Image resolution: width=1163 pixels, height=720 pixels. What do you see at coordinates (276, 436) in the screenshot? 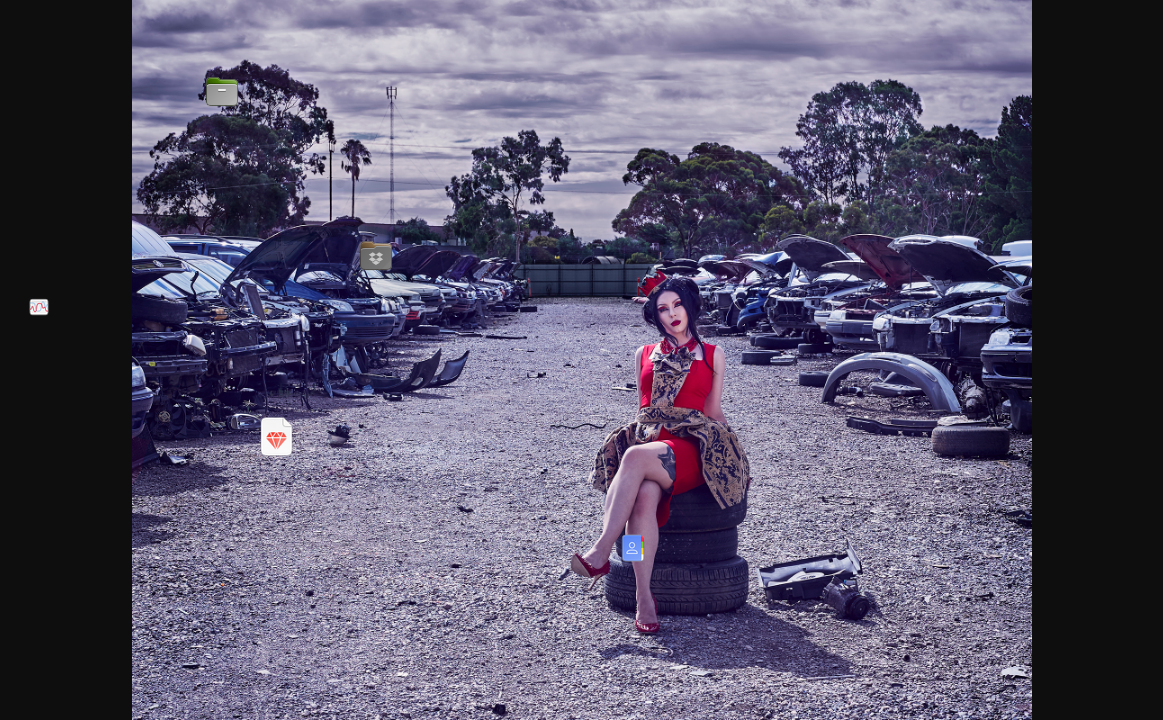
I see `ruby programming language source file` at bounding box center [276, 436].